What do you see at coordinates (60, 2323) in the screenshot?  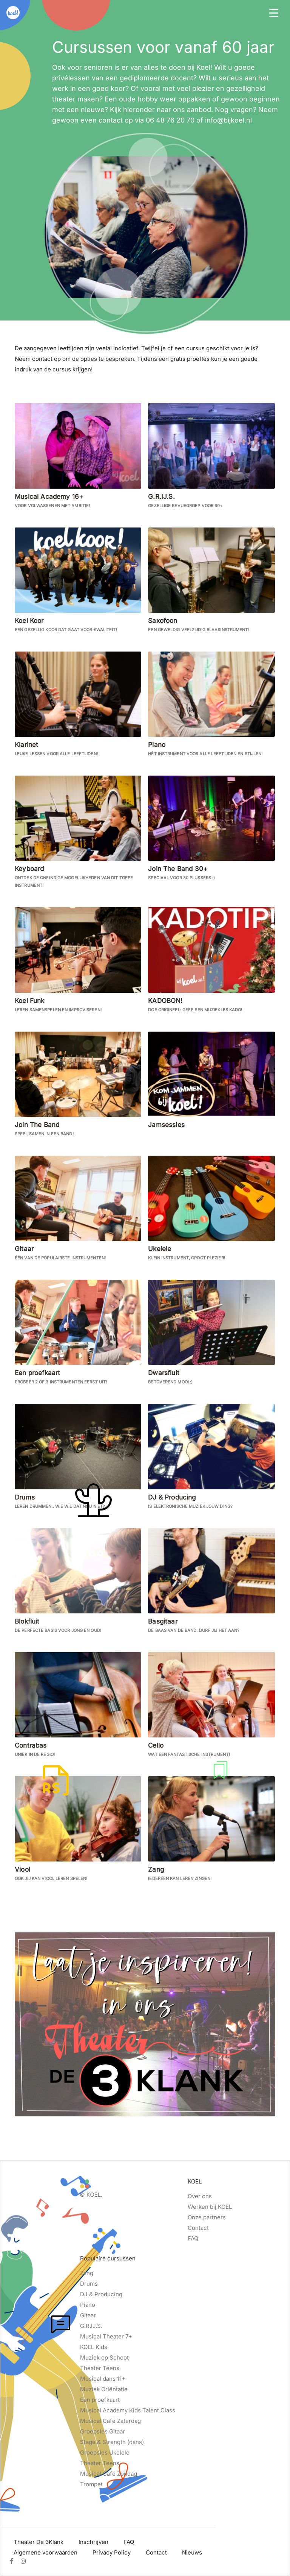 I see `open a chat or messaging feature` at bounding box center [60, 2323].